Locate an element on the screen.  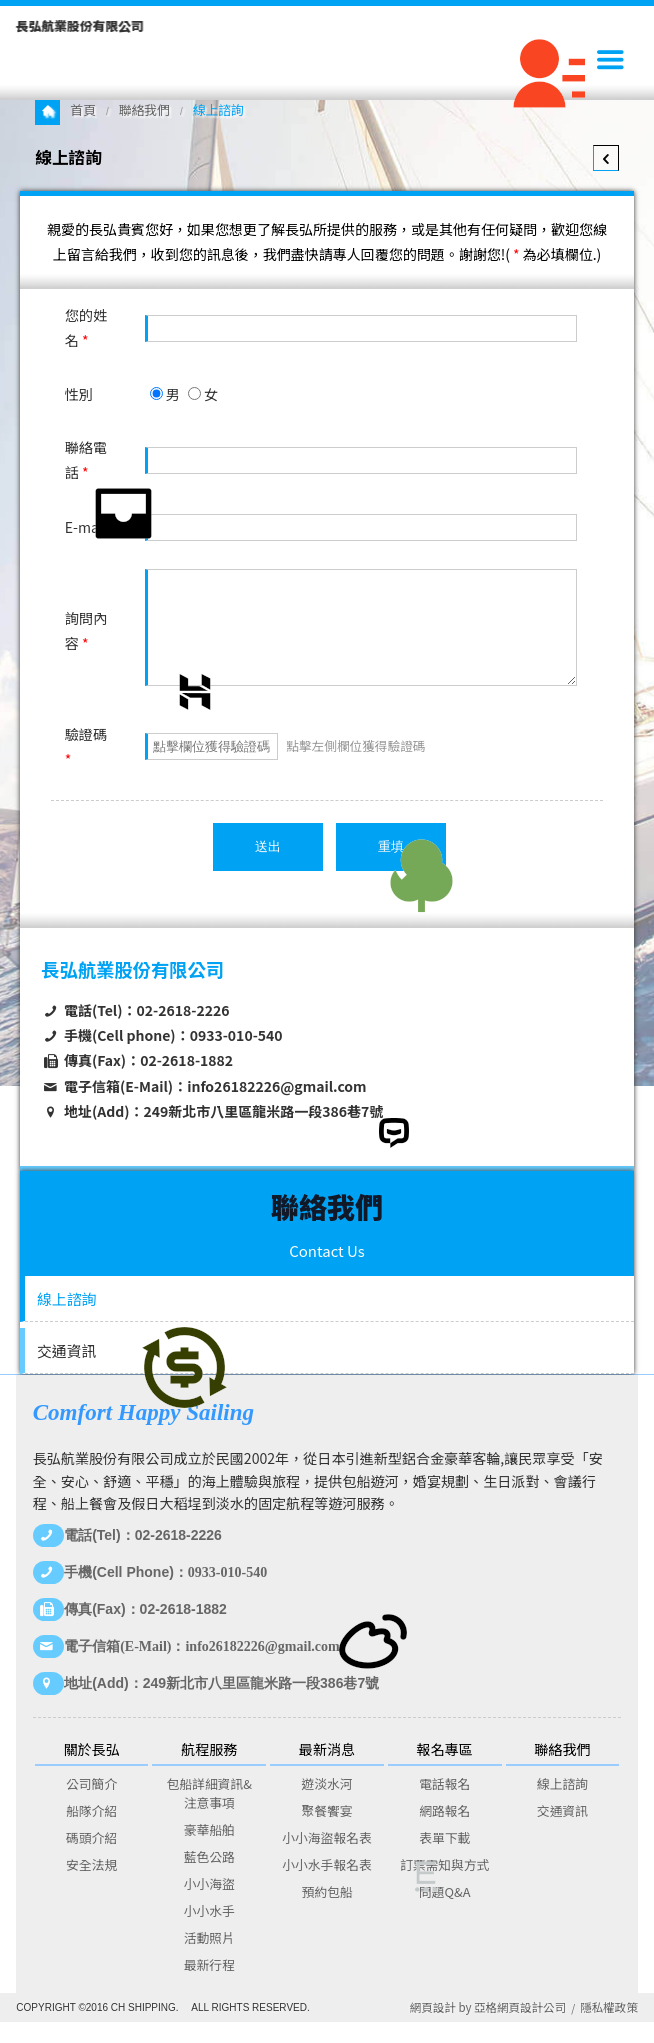
open chatbot assistant is located at coordinates (394, 1133).